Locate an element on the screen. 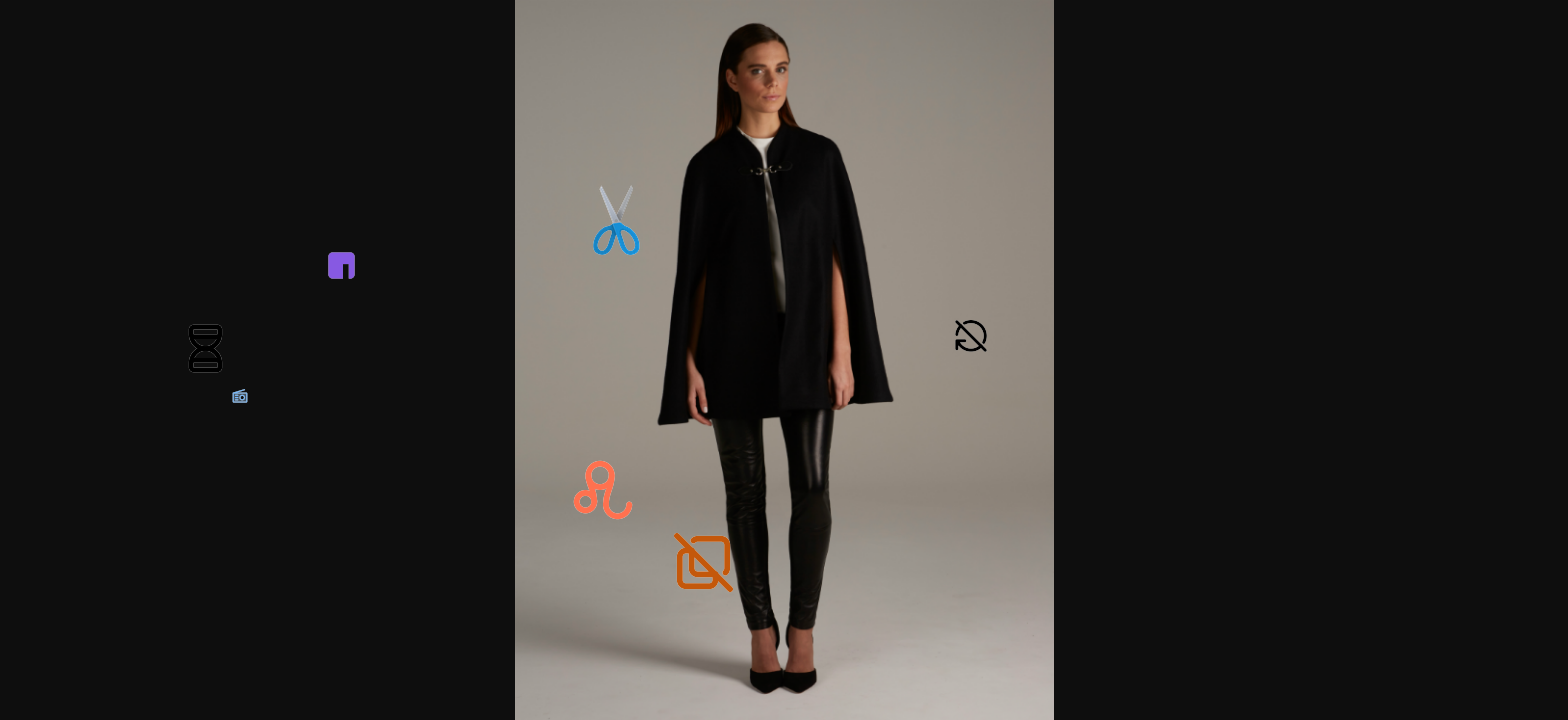  indicates loading or processing in progress is located at coordinates (205, 348).